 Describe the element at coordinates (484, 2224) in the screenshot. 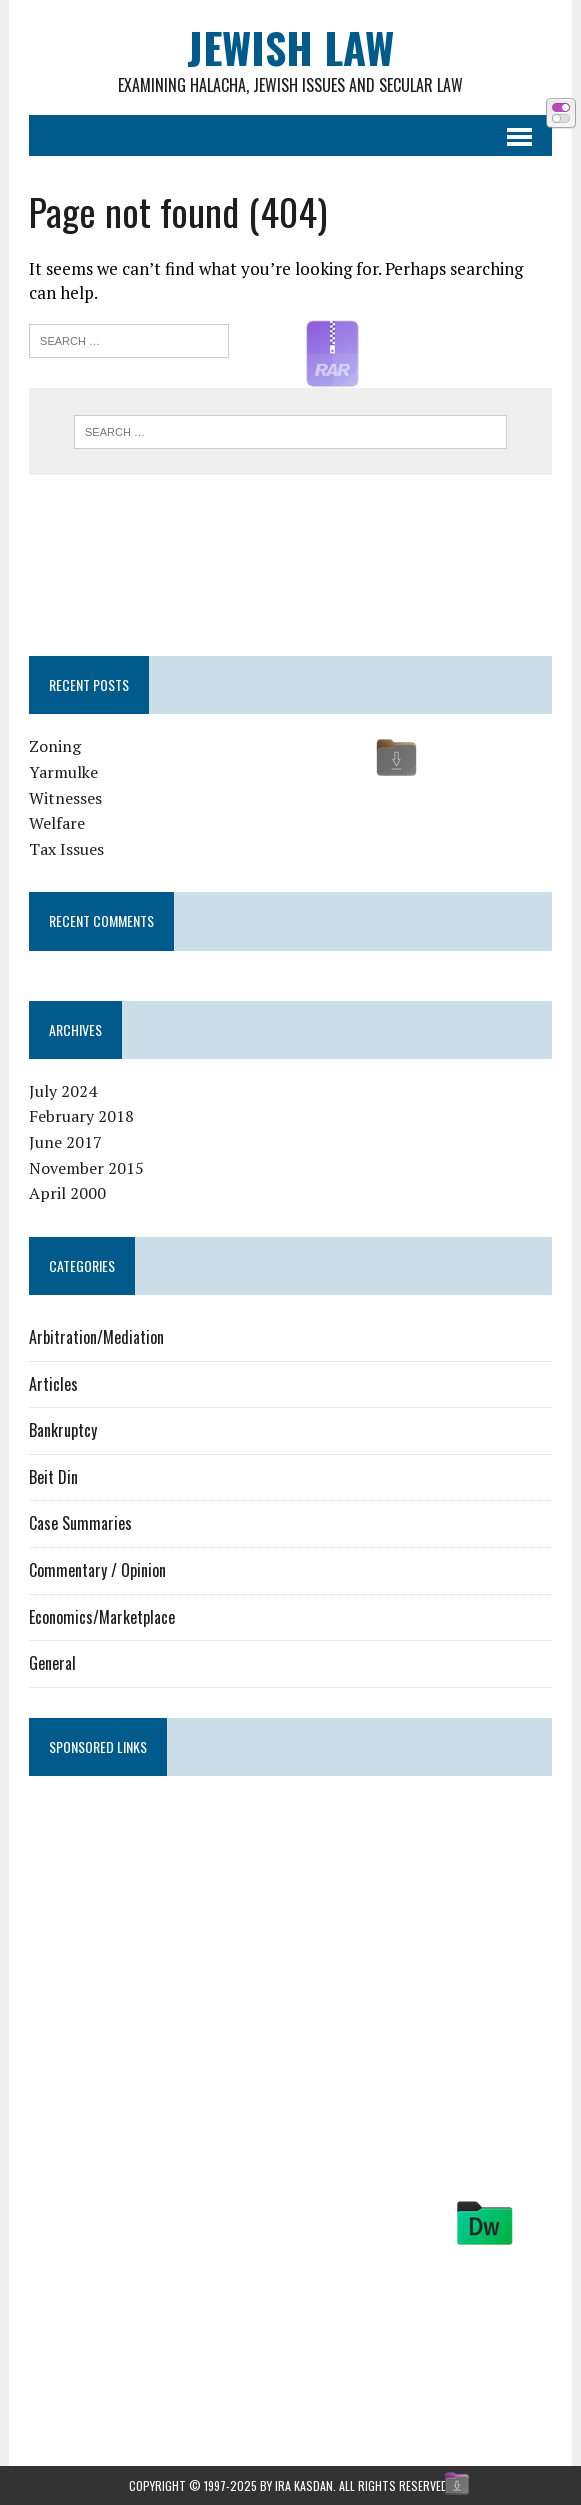

I see `folder containing Adobe Dreamweaver project files` at that location.